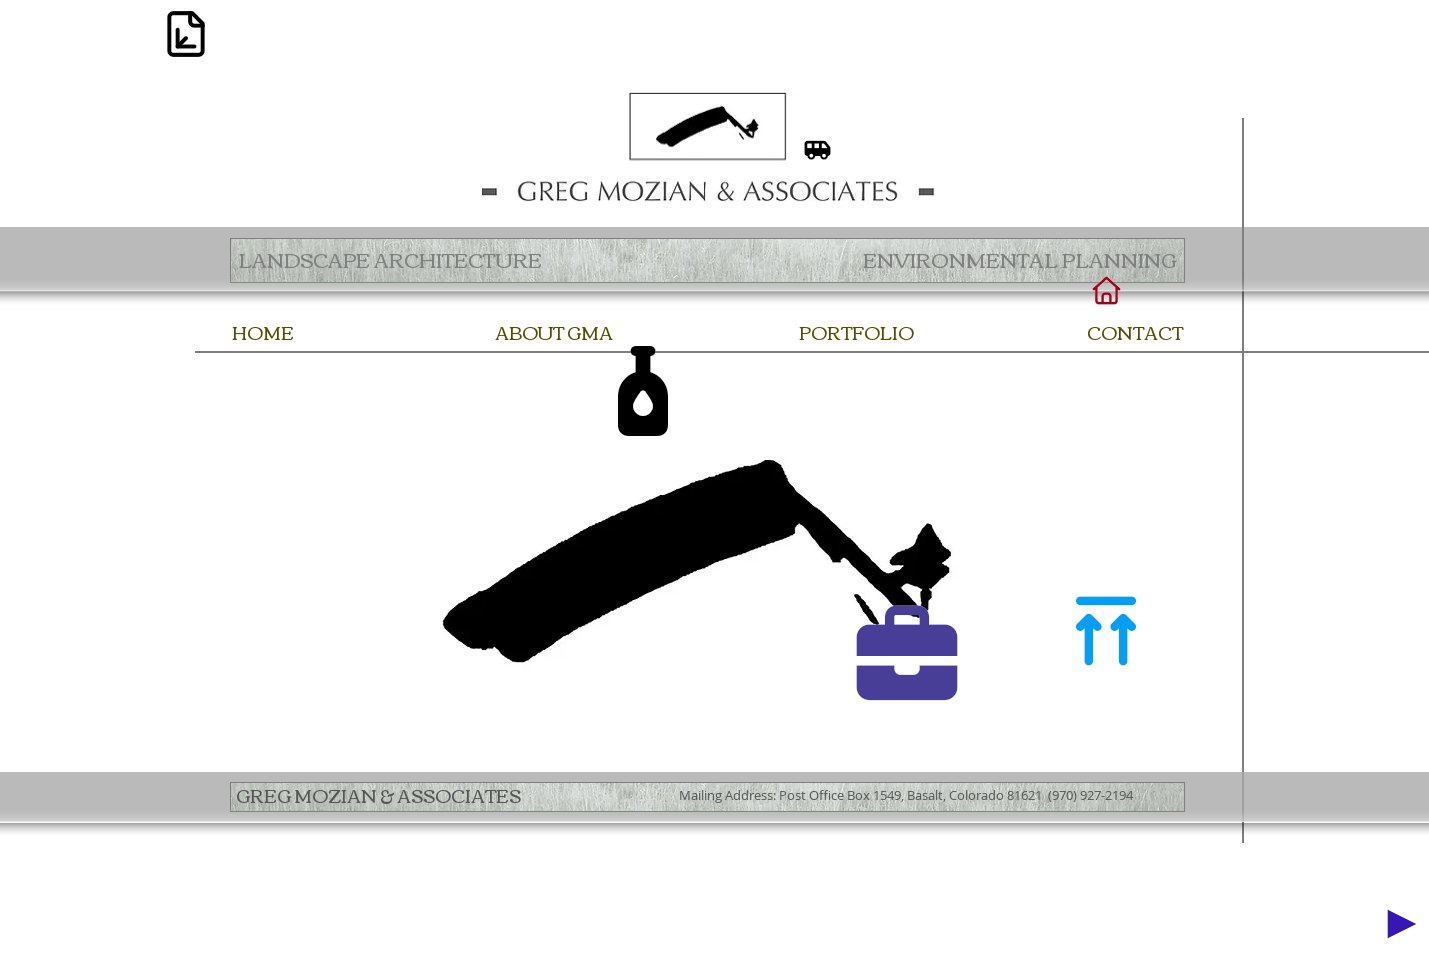  What do you see at coordinates (817, 149) in the screenshot?
I see `book a shuttle or van service` at bounding box center [817, 149].